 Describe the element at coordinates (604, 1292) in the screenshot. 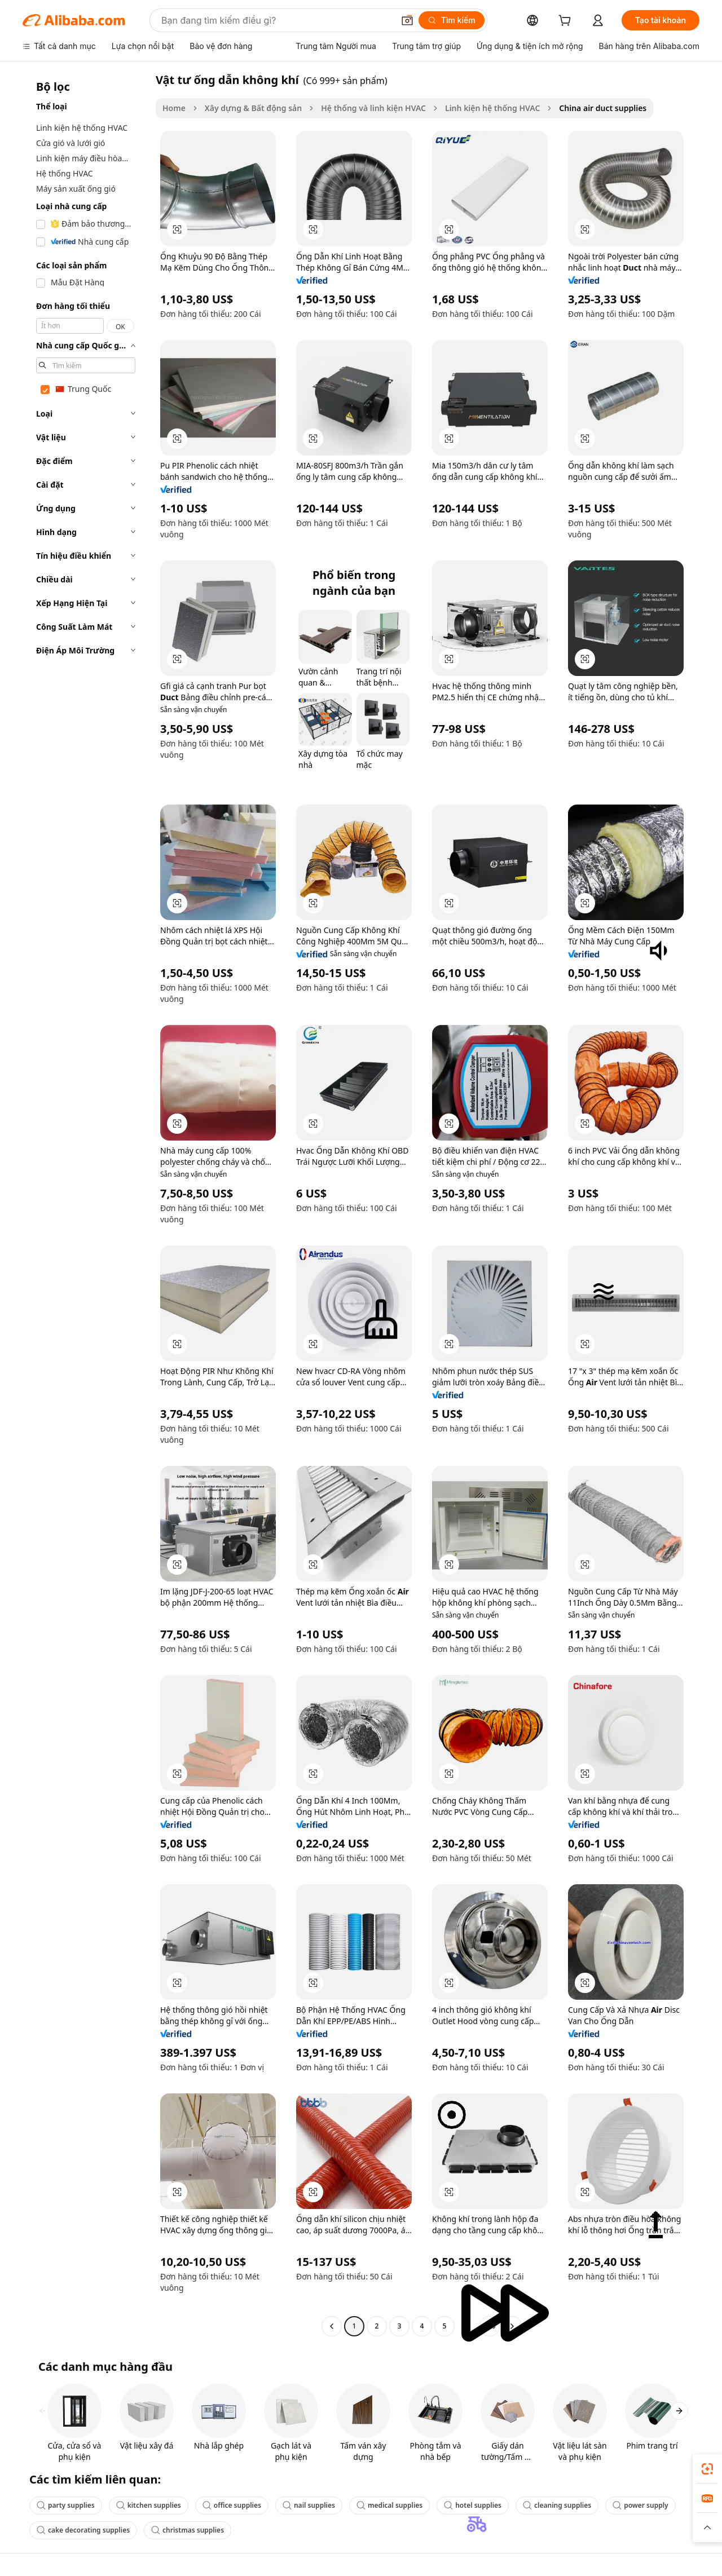

I see `indicates water or aquatic features` at that location.